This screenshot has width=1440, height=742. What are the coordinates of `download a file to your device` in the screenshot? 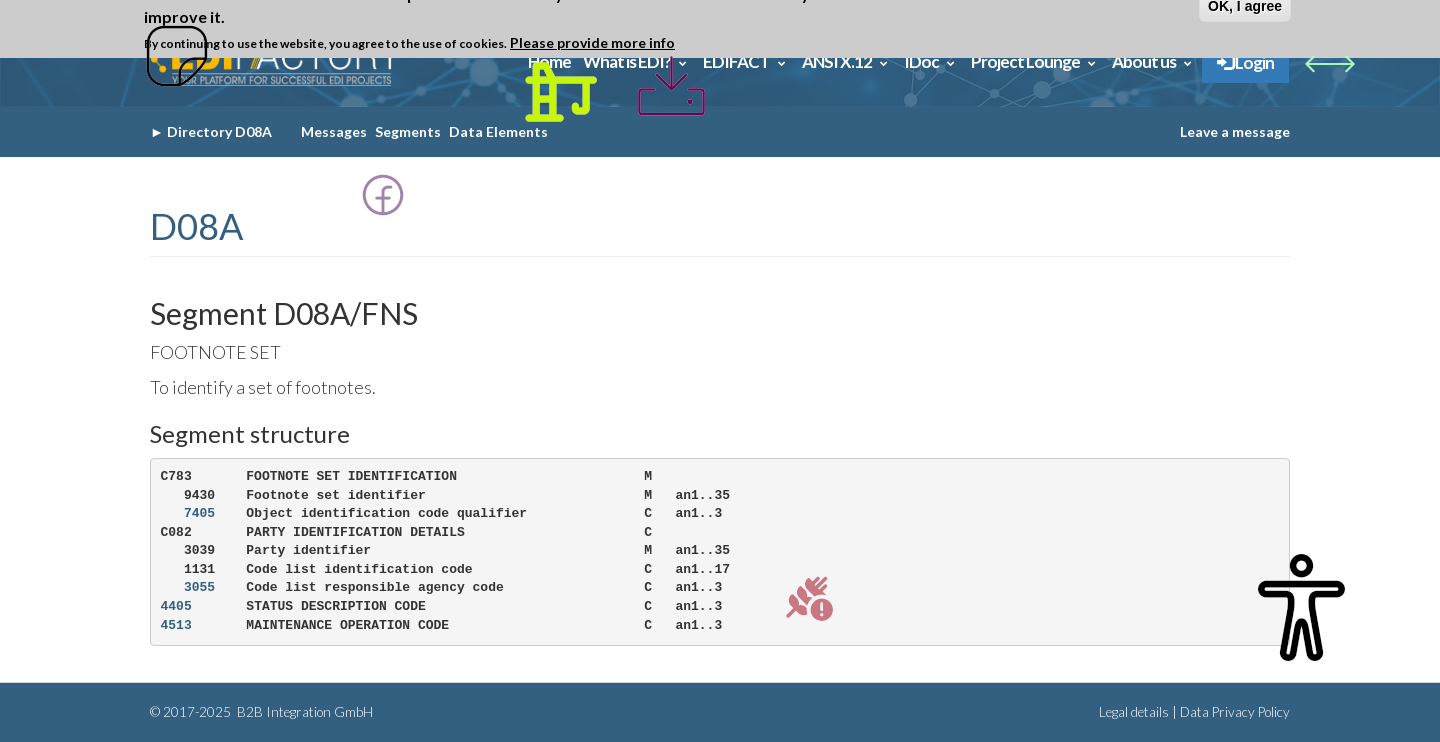 It's located at (671, 89).